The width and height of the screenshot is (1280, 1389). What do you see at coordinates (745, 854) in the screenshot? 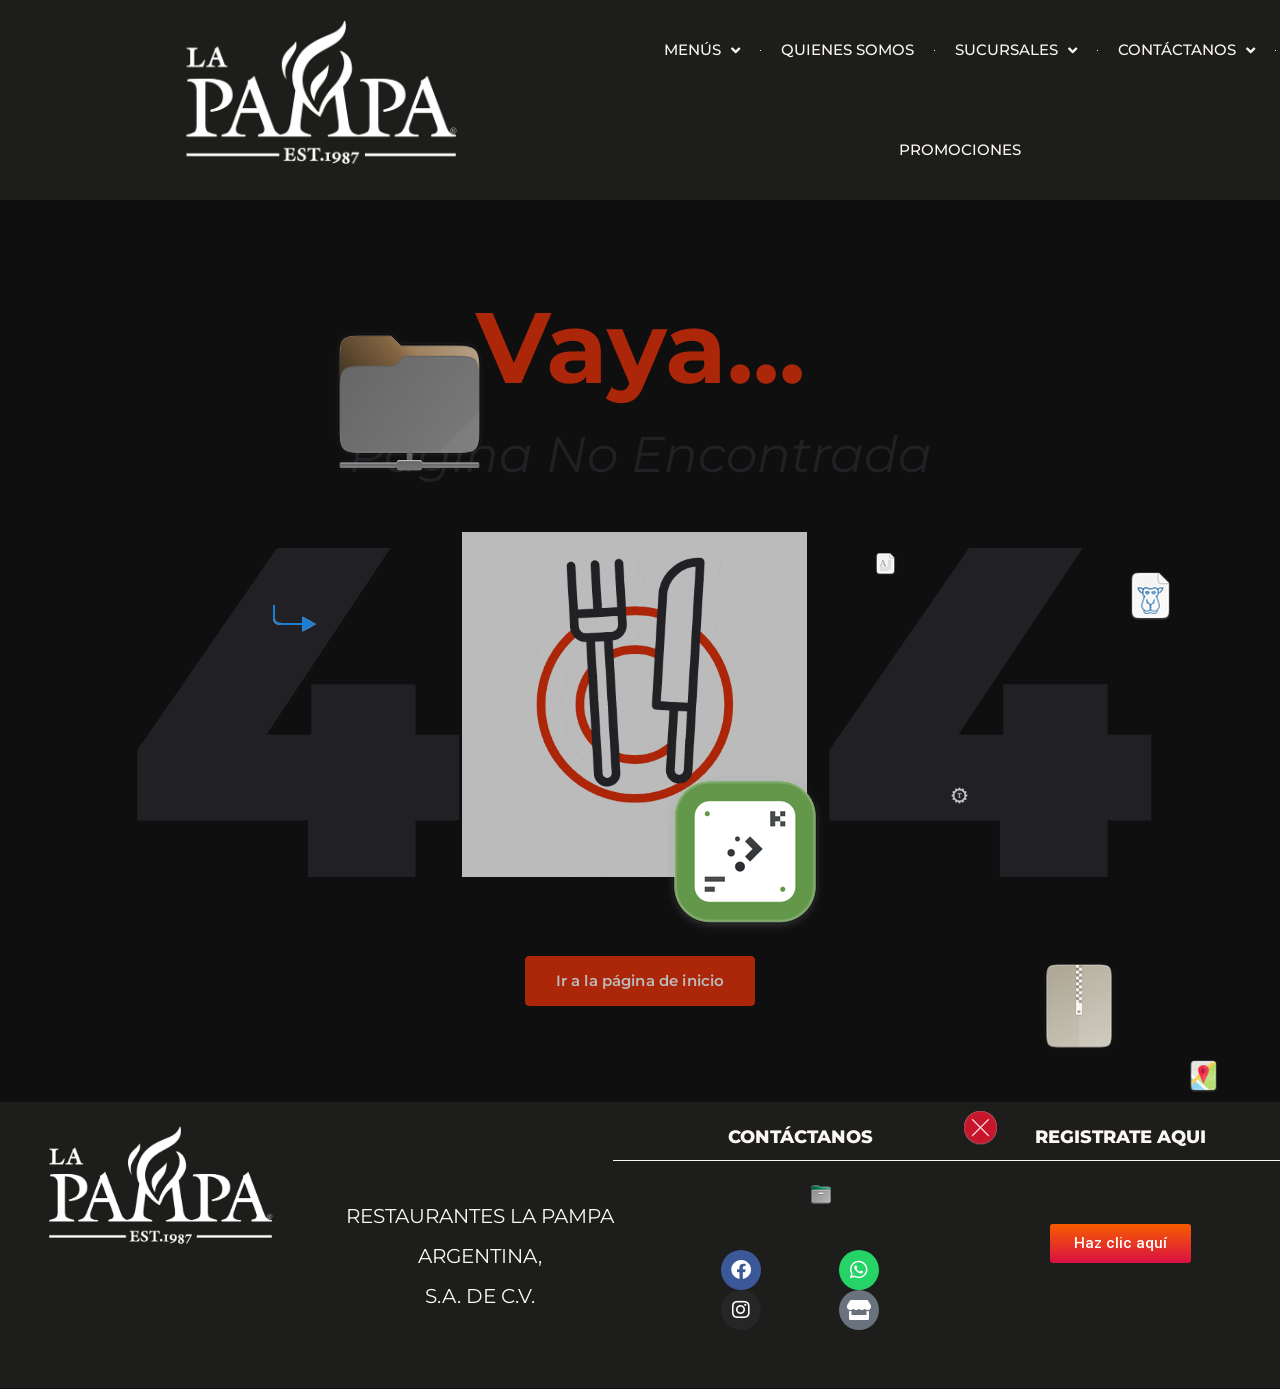
I see `access CPU and processor settings` at bounding box center [745, 854].